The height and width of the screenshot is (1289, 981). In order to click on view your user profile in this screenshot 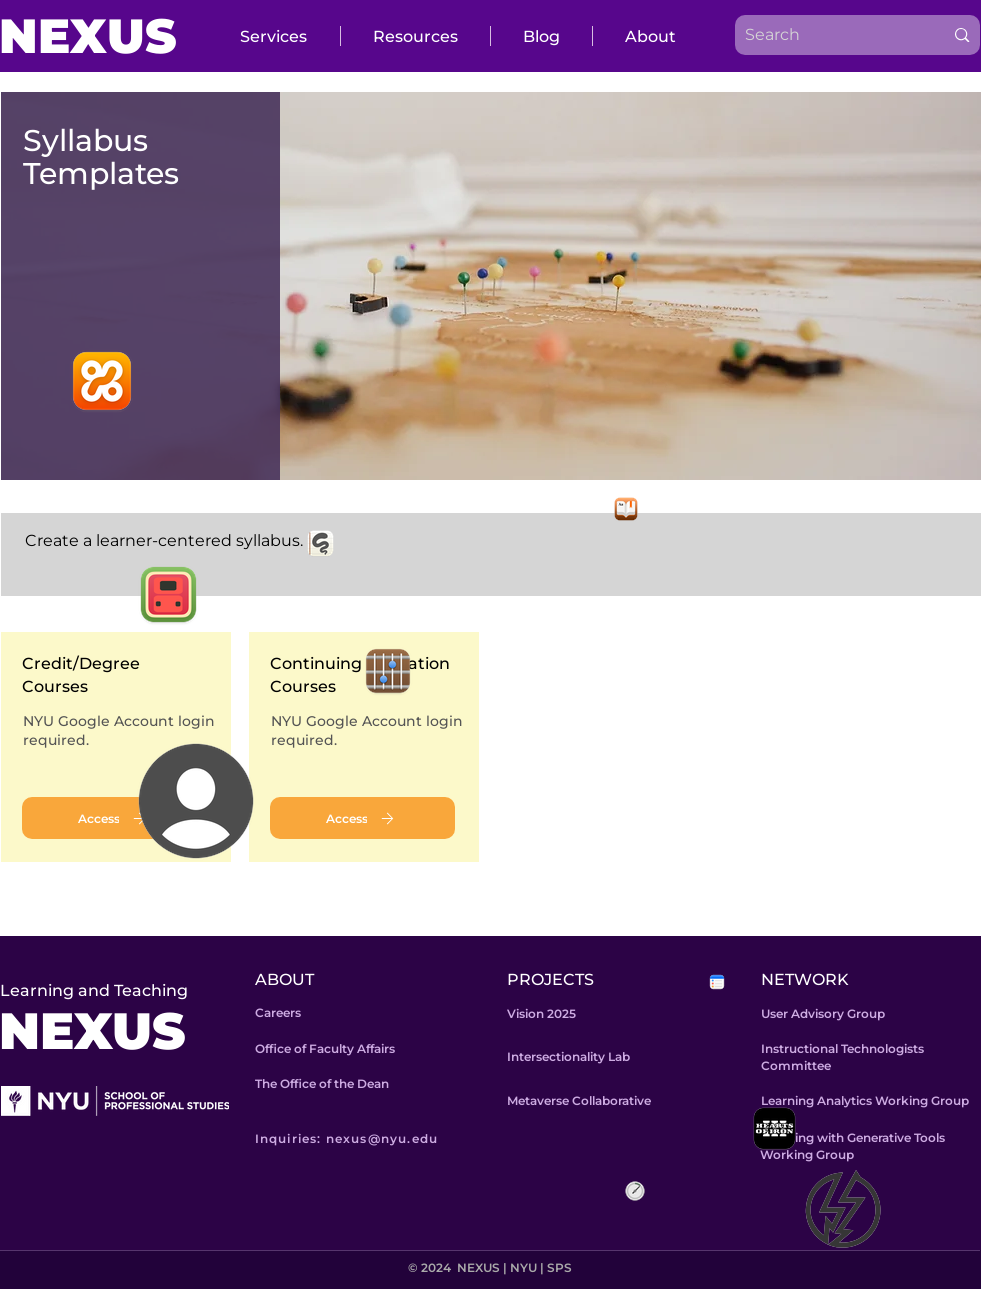, I will do `click(196, 801)`.